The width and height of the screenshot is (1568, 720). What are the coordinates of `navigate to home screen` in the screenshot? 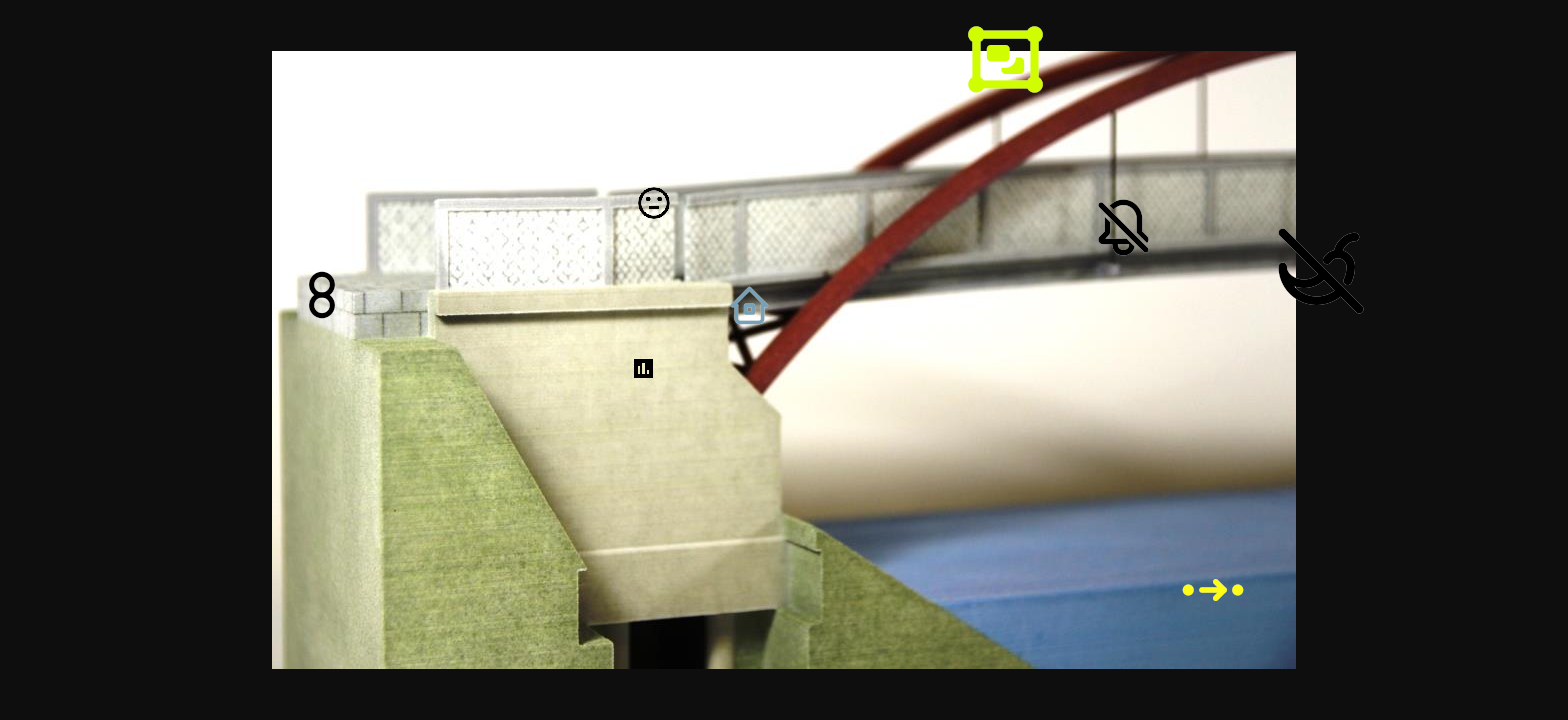 It's located at (749, 305).